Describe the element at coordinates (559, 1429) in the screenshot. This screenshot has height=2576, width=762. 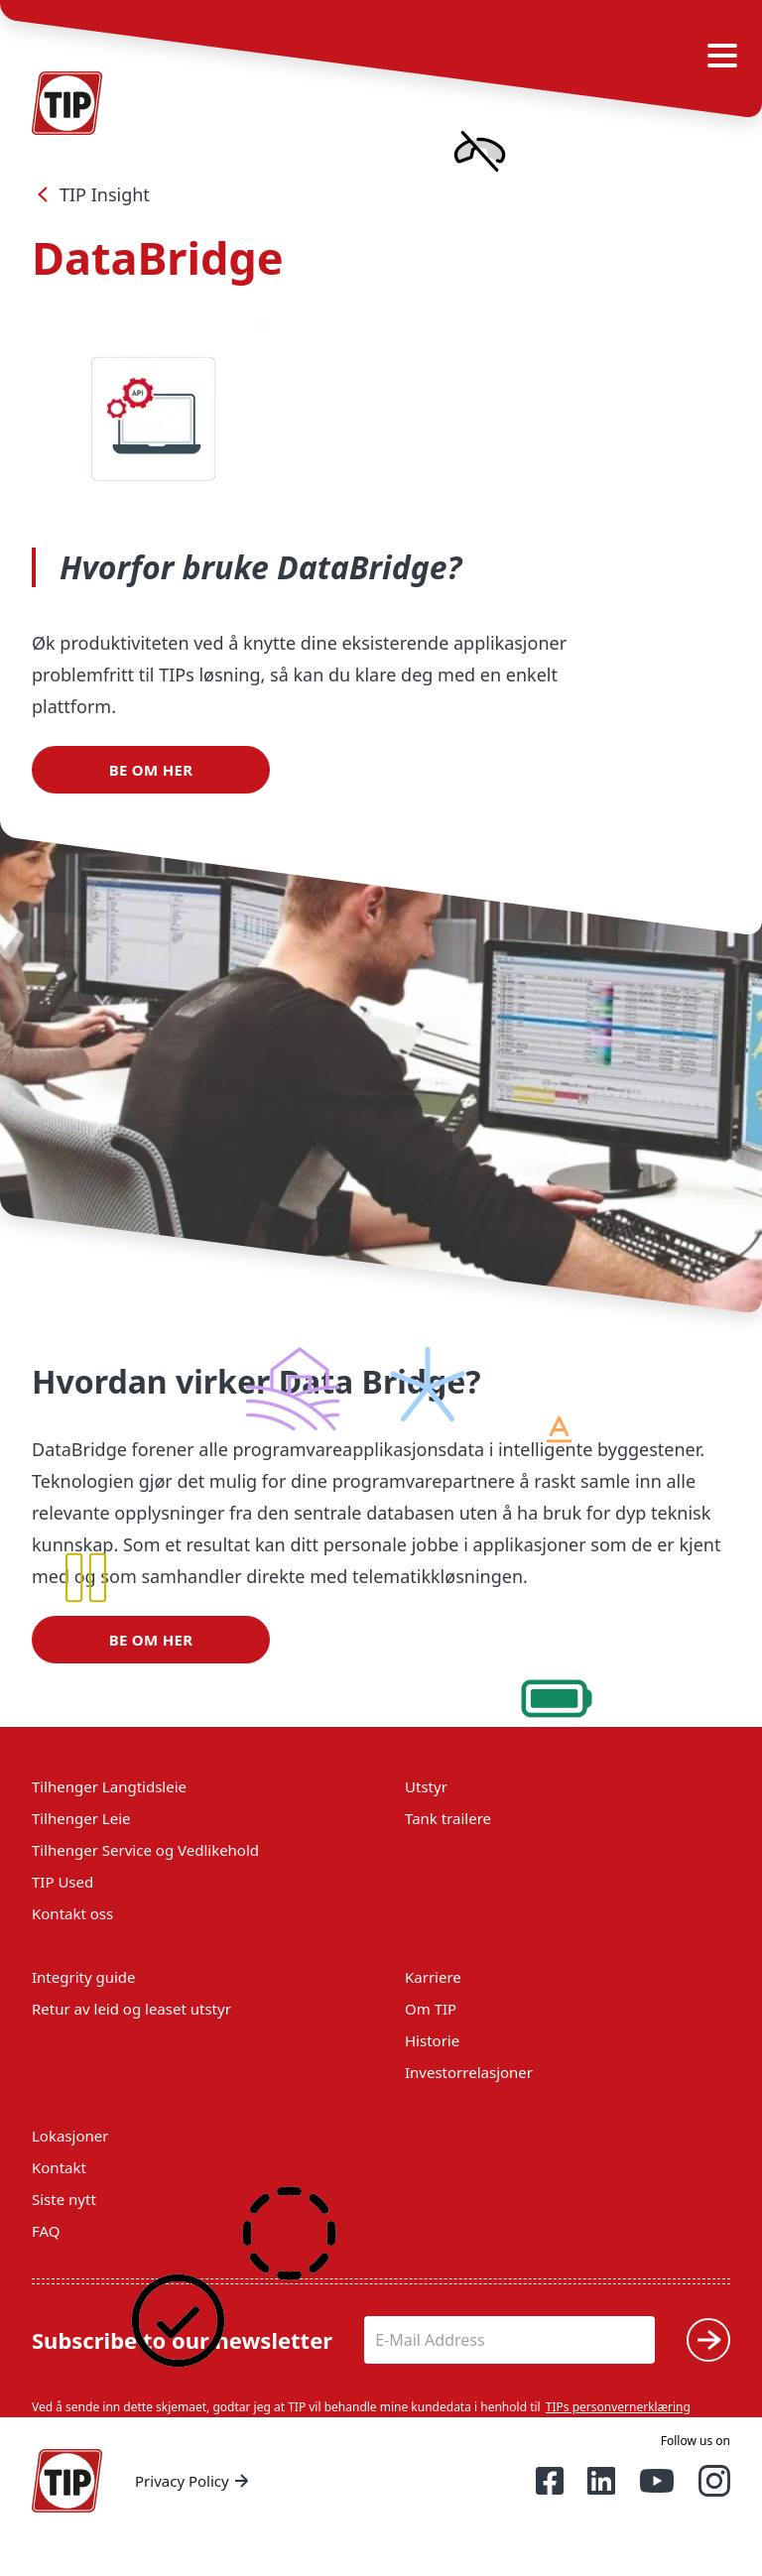
I see `apply underline formatting to text` at that location.